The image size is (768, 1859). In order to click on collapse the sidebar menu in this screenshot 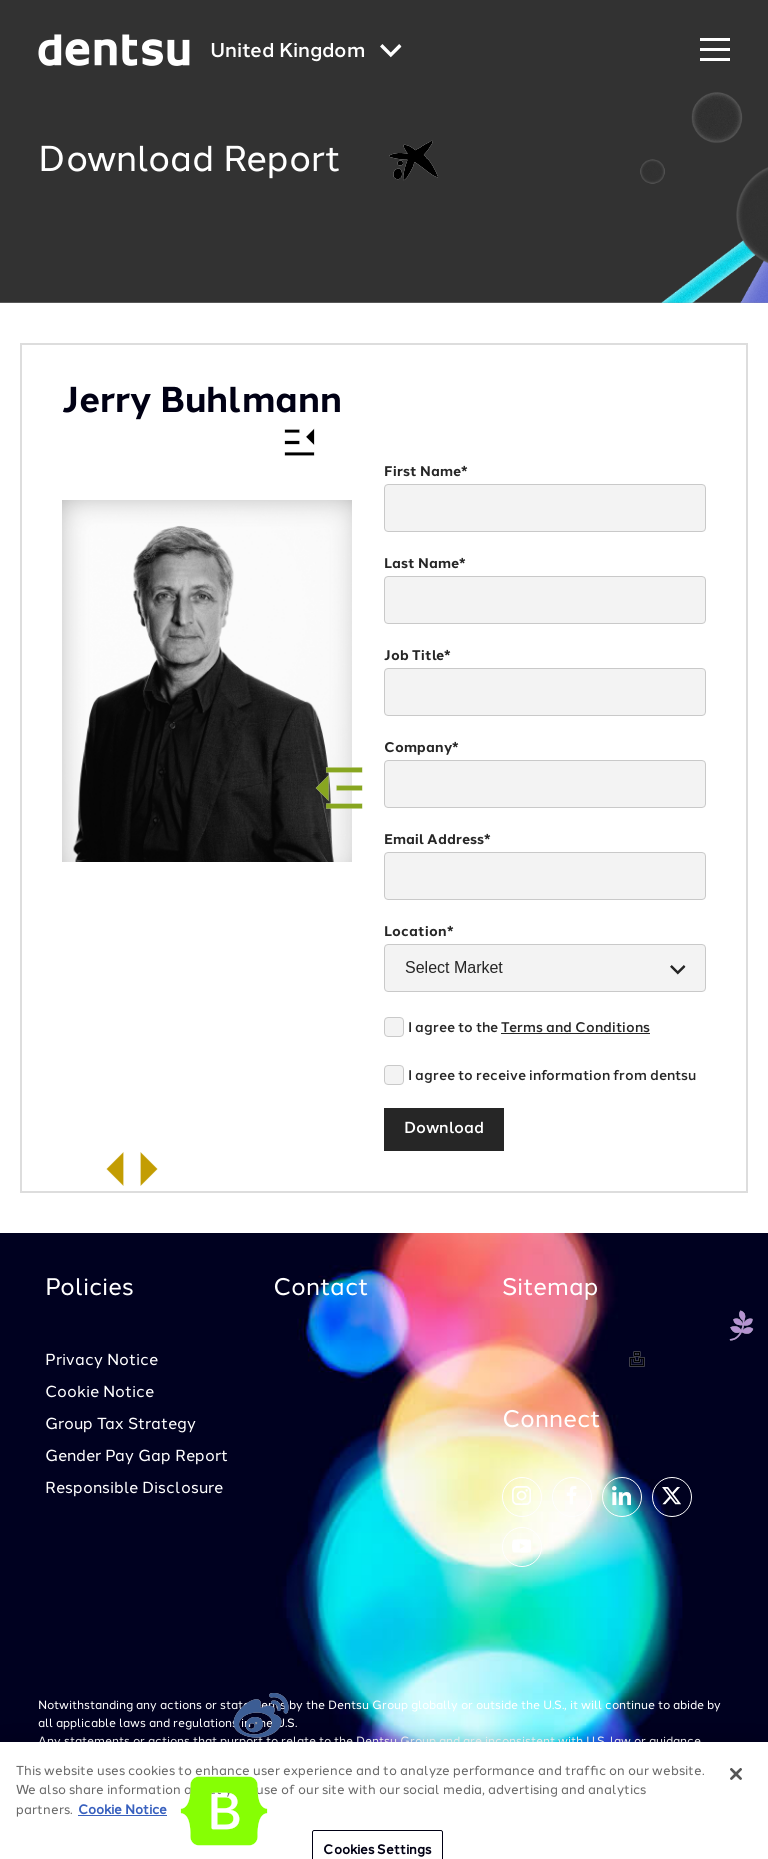, I will do `click(339, 788)`.